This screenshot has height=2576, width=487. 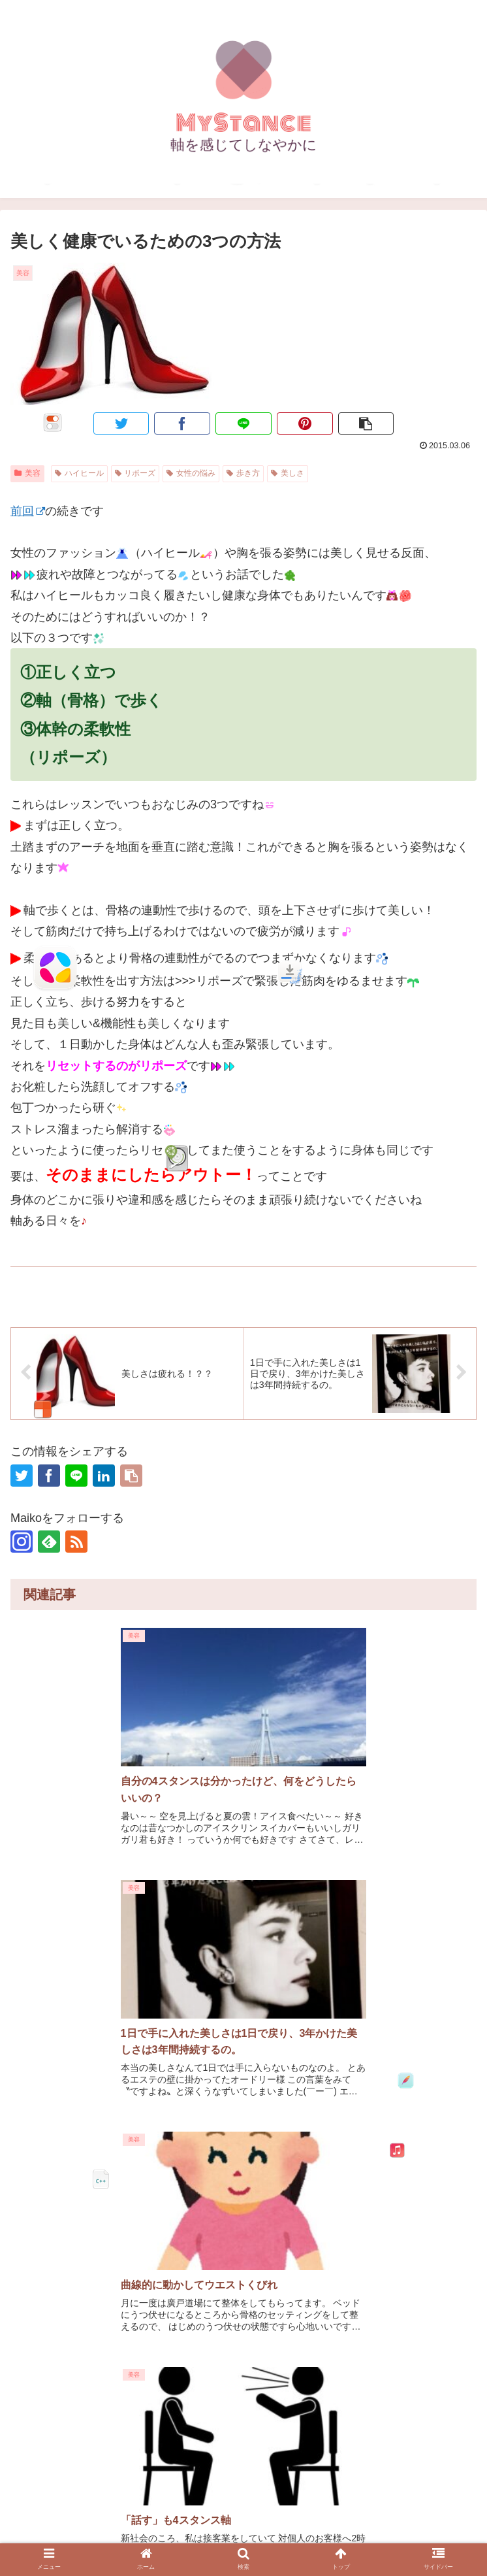 What do you see at coordinates (405, 2080) in the screenshot?
I see `launch apache jmeter application` at bounding box center [405, 2080].